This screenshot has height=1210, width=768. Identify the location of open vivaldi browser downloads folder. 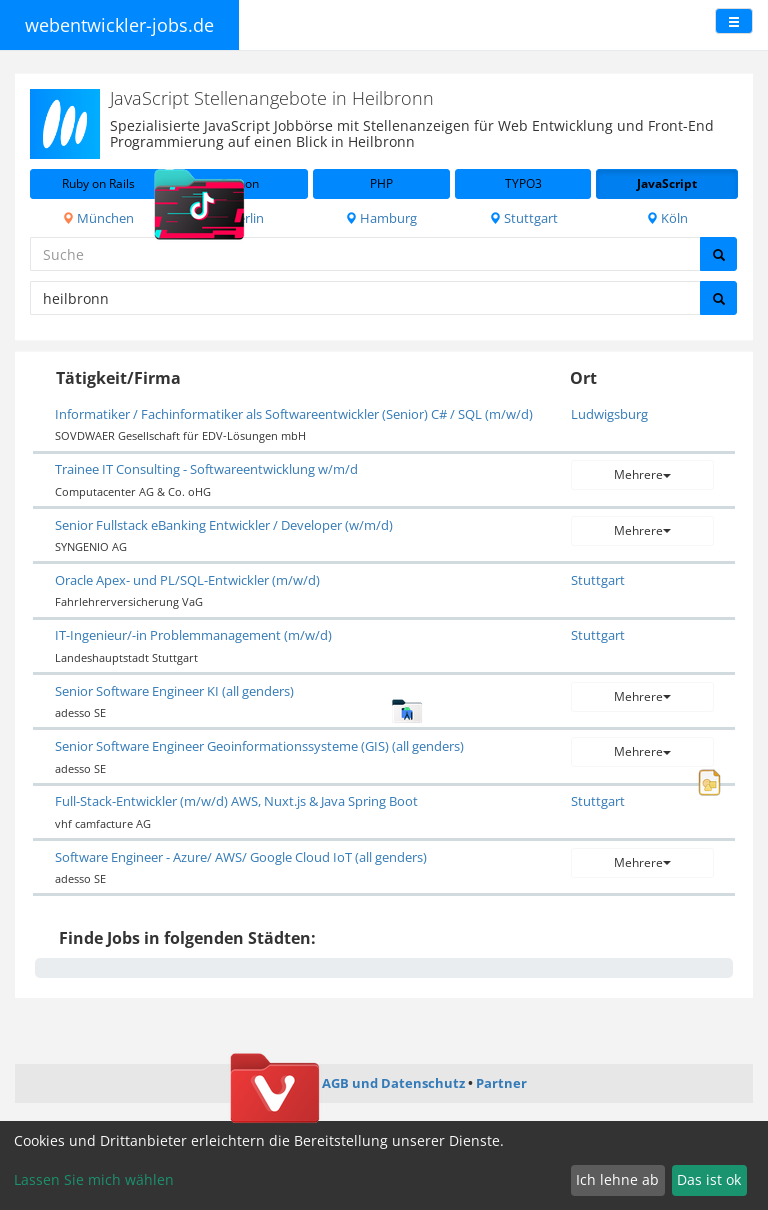
(274, 1090).